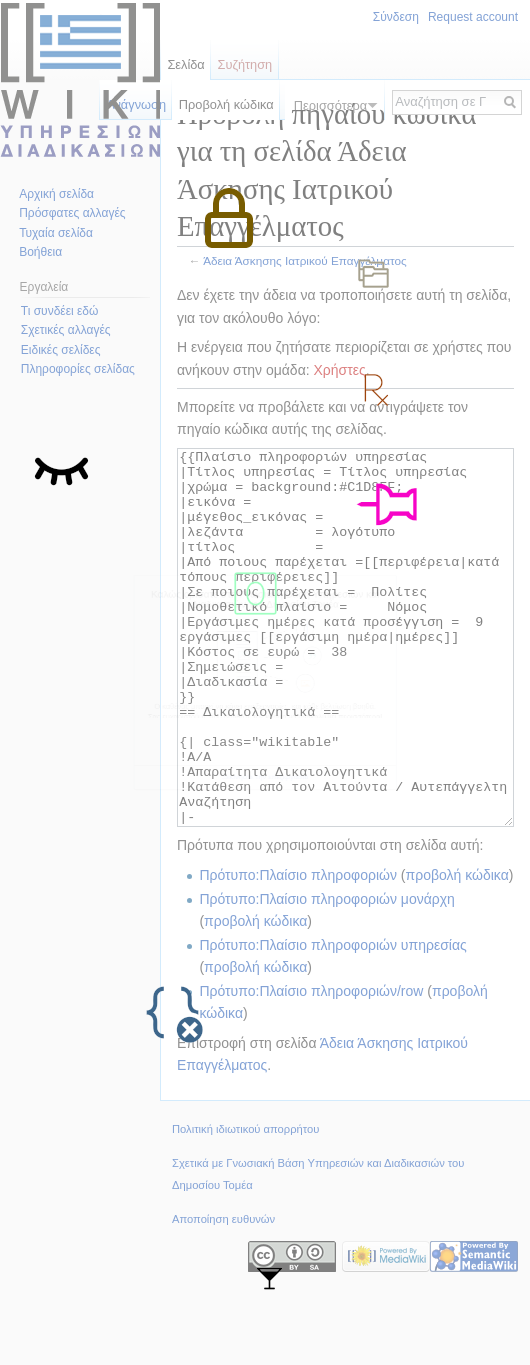 The image size is (530, 1365). What do you see at coordinates (389, 502) in the screenshot?
I see `pin an item to keep it visible` at bounding box center [389, 502].